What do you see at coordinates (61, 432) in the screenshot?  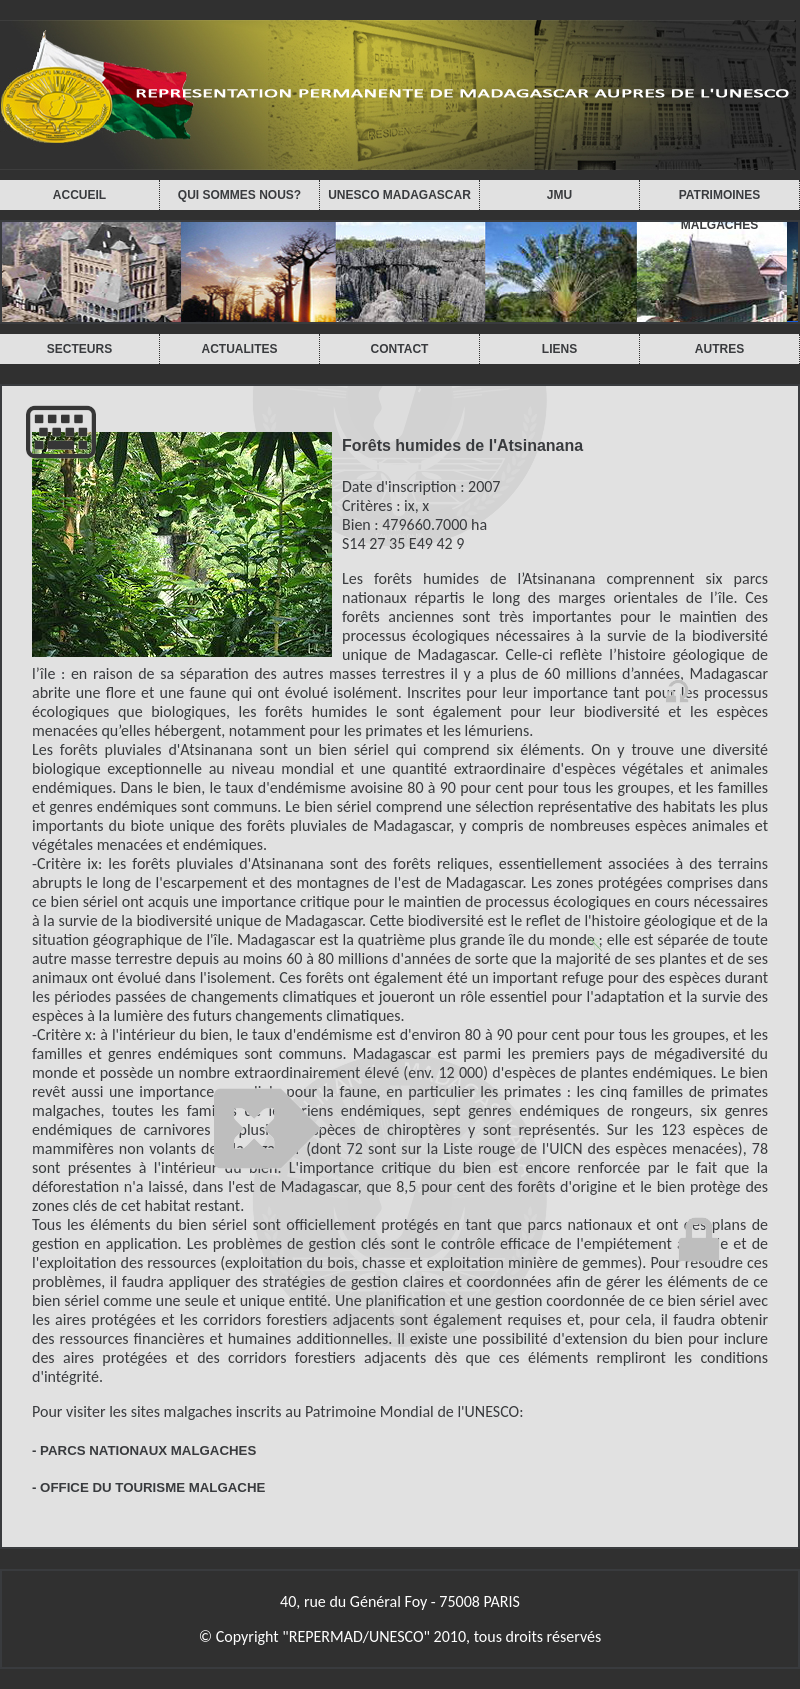 I see `open keyboard settings` at bounding box center [61, 432].